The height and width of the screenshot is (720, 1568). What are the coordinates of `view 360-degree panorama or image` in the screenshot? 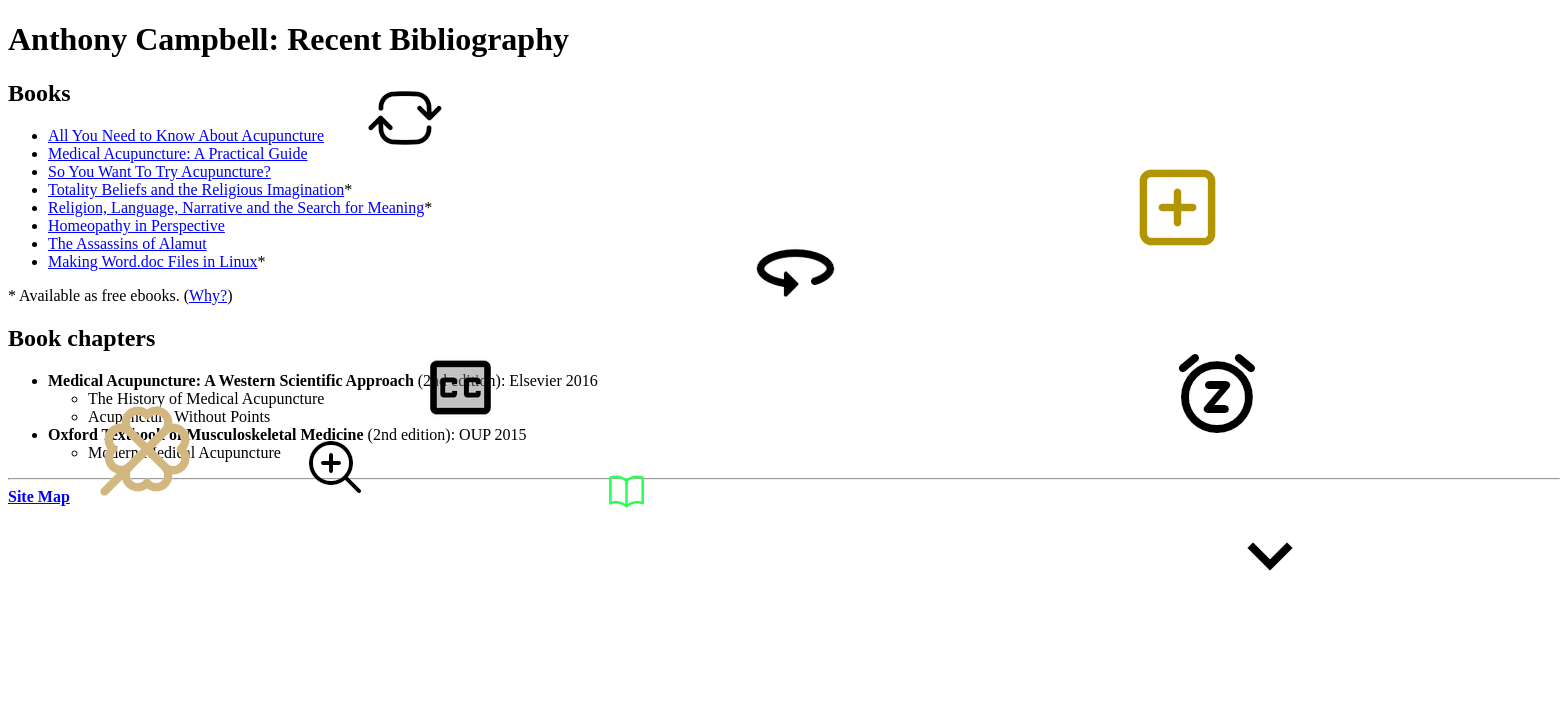 It's located at (795, 268).